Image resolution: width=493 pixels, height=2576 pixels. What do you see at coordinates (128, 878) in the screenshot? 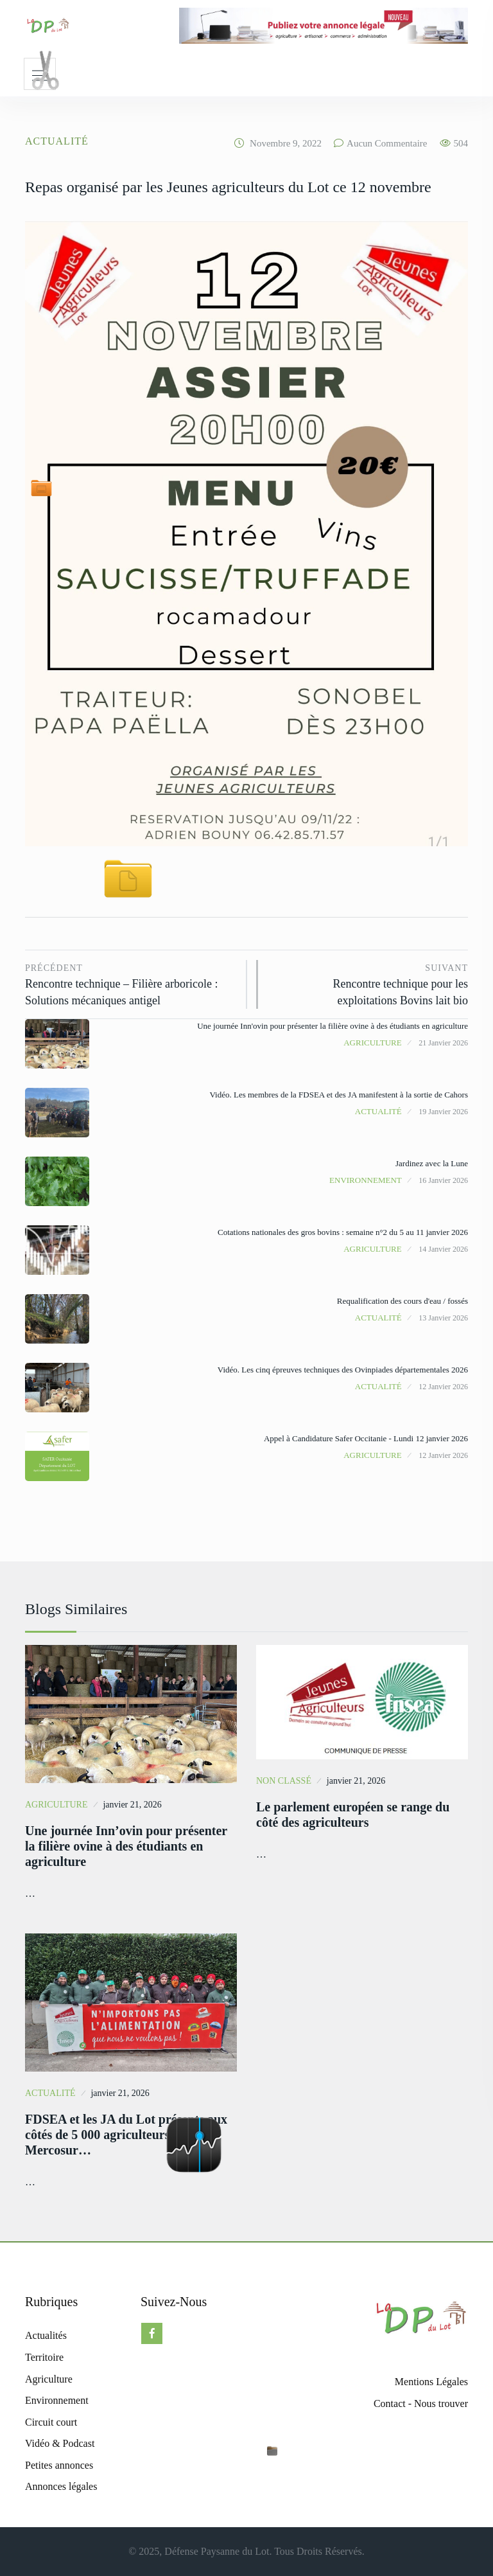
I see `open your documents folder` at bounding box center [128, 878].